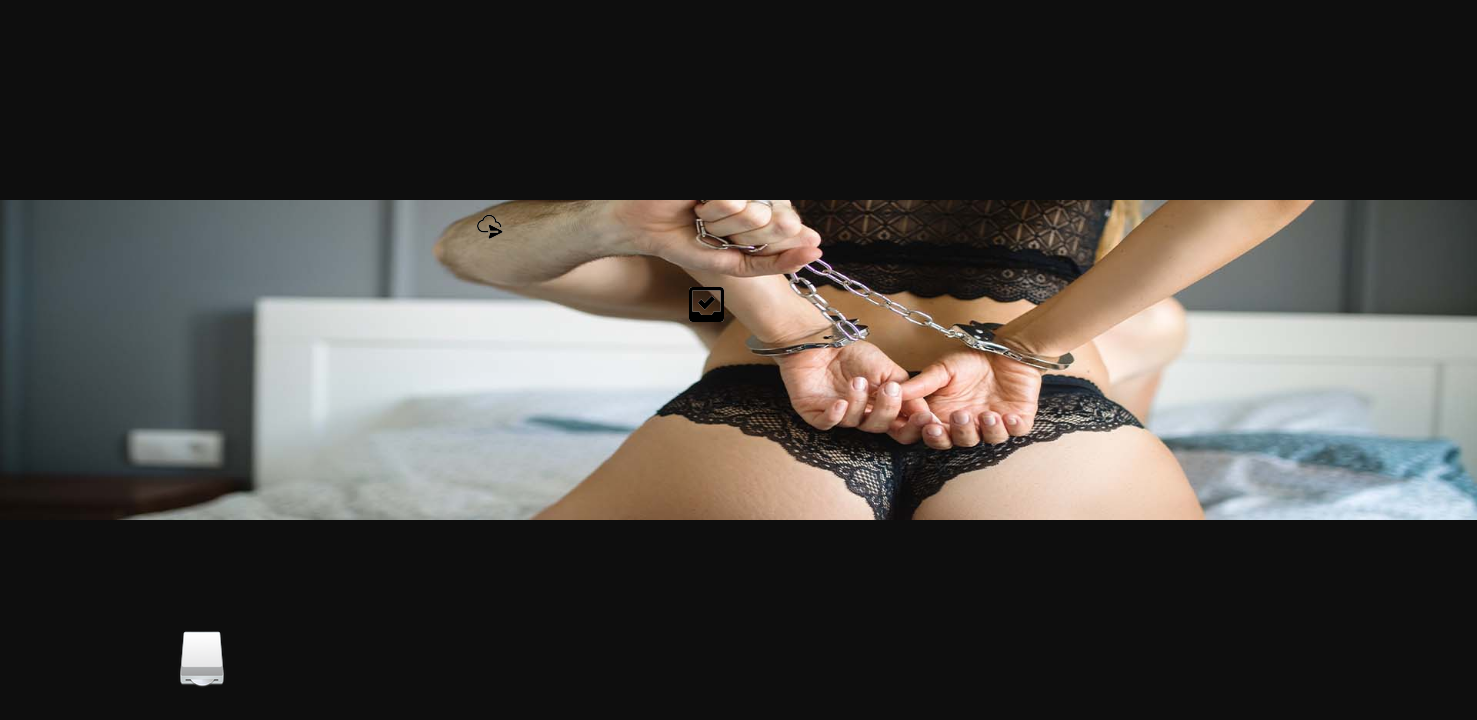 The width and height of the screenshot is (1477, 720). What do you see at coordinates (490, 226) in the screenshot?
I see `send to remote agent or cloud service` at bounding box center [490, 226].